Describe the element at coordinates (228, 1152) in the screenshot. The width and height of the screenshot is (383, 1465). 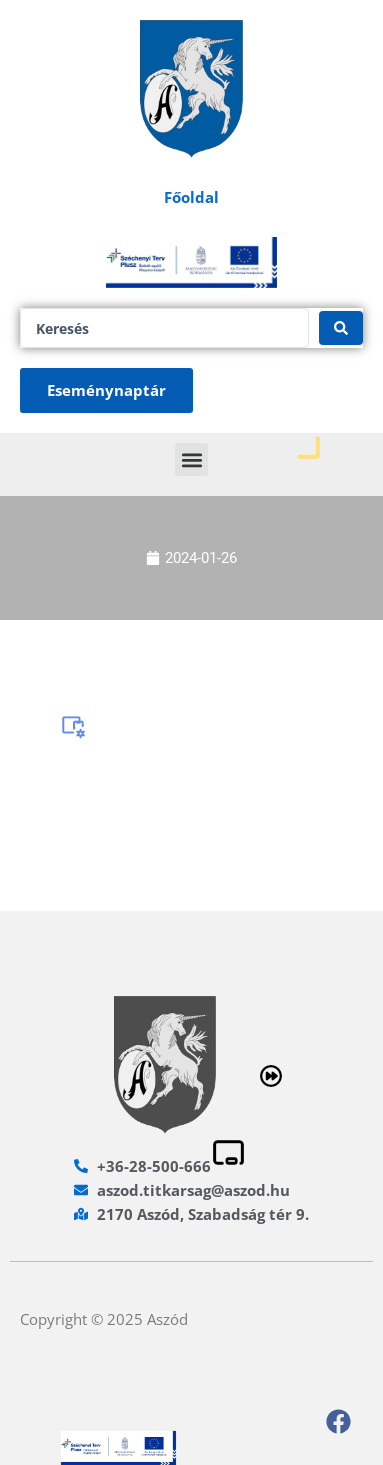
I see `open whiteboard or presentation mode` at that location.